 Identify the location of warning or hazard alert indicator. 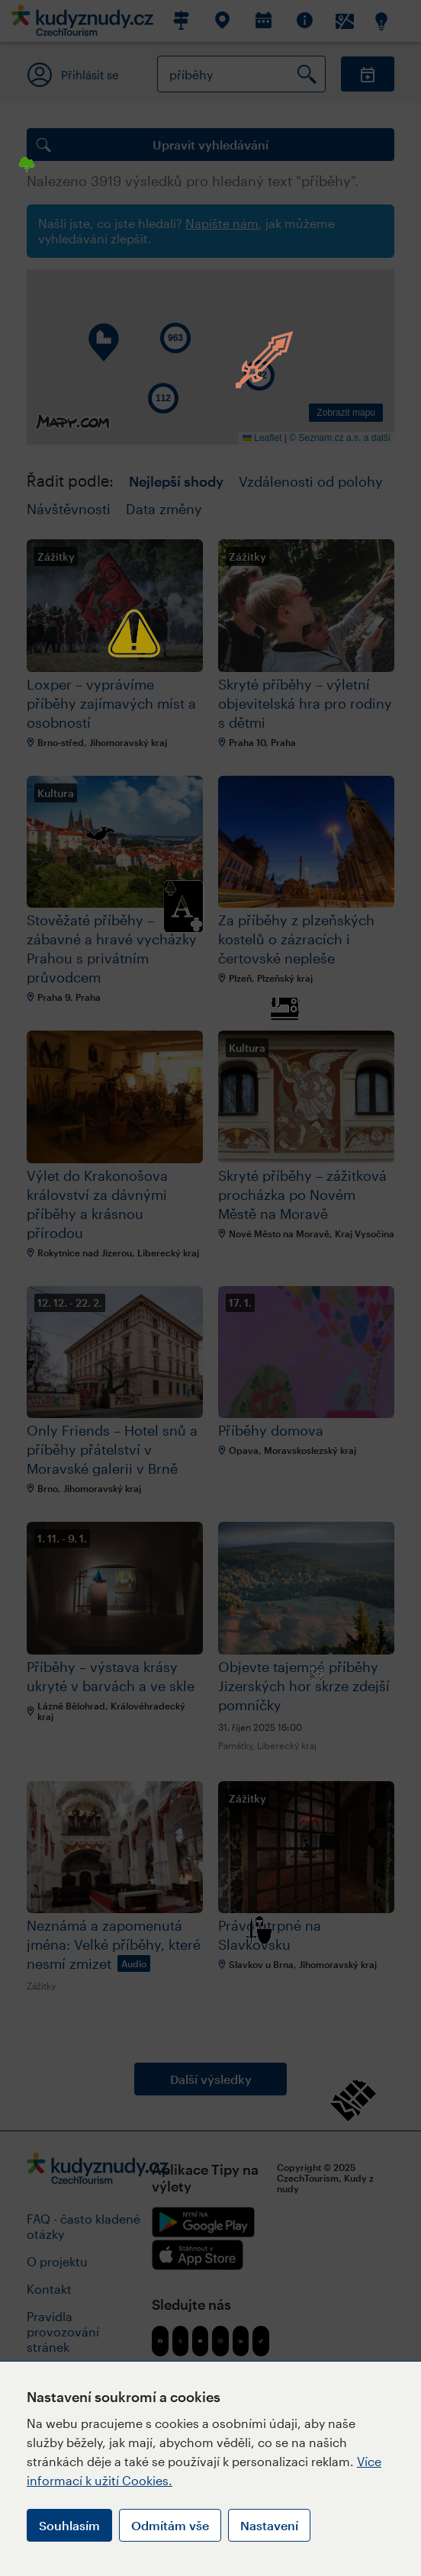
(134, 634).